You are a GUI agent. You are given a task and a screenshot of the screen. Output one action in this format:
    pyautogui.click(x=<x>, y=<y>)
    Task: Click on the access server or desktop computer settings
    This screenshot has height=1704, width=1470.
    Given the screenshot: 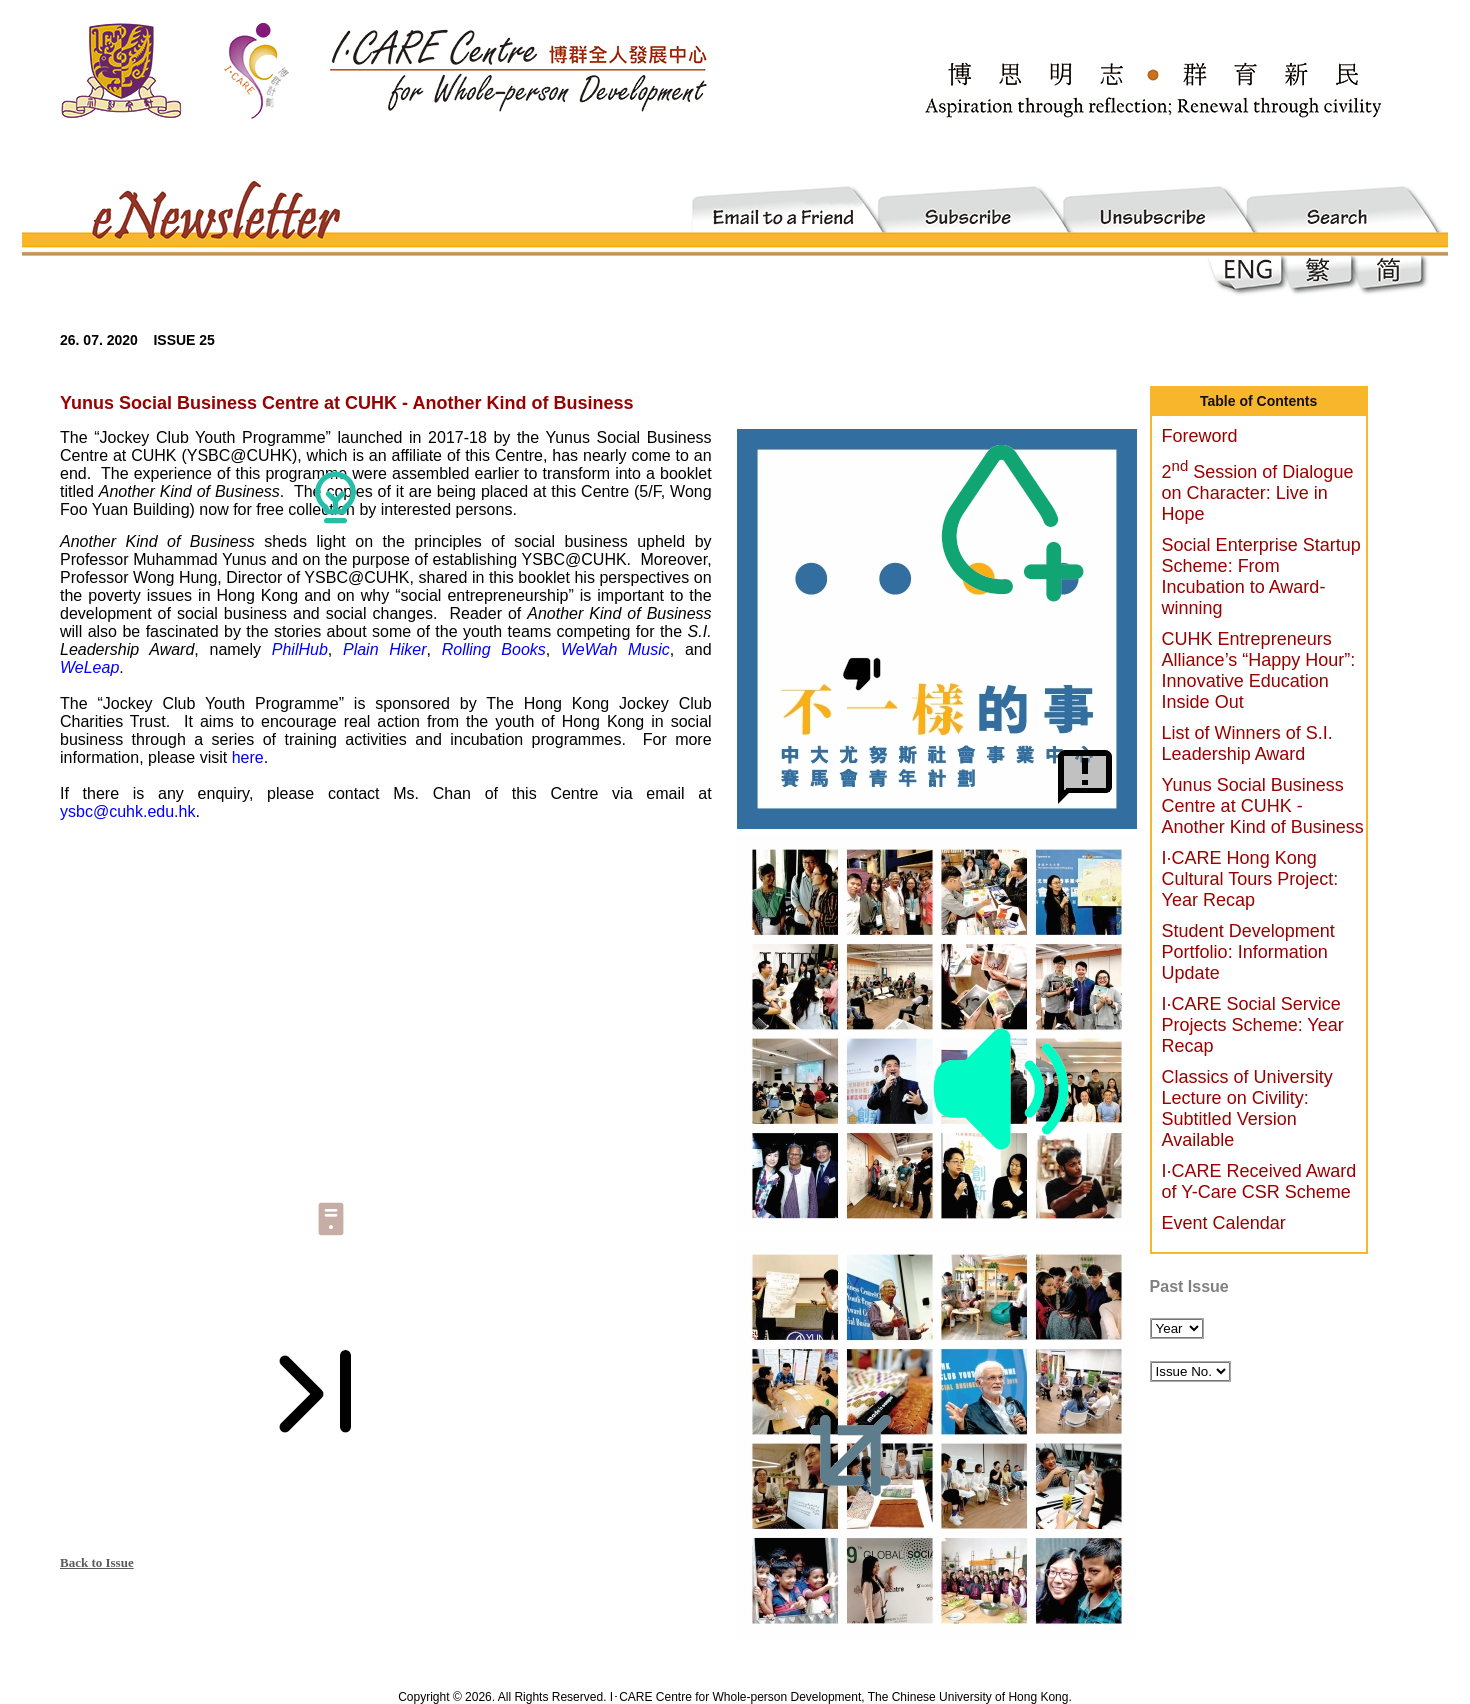 What is the action you would take?
    pyautogui.click(x=331, y=1219)
    